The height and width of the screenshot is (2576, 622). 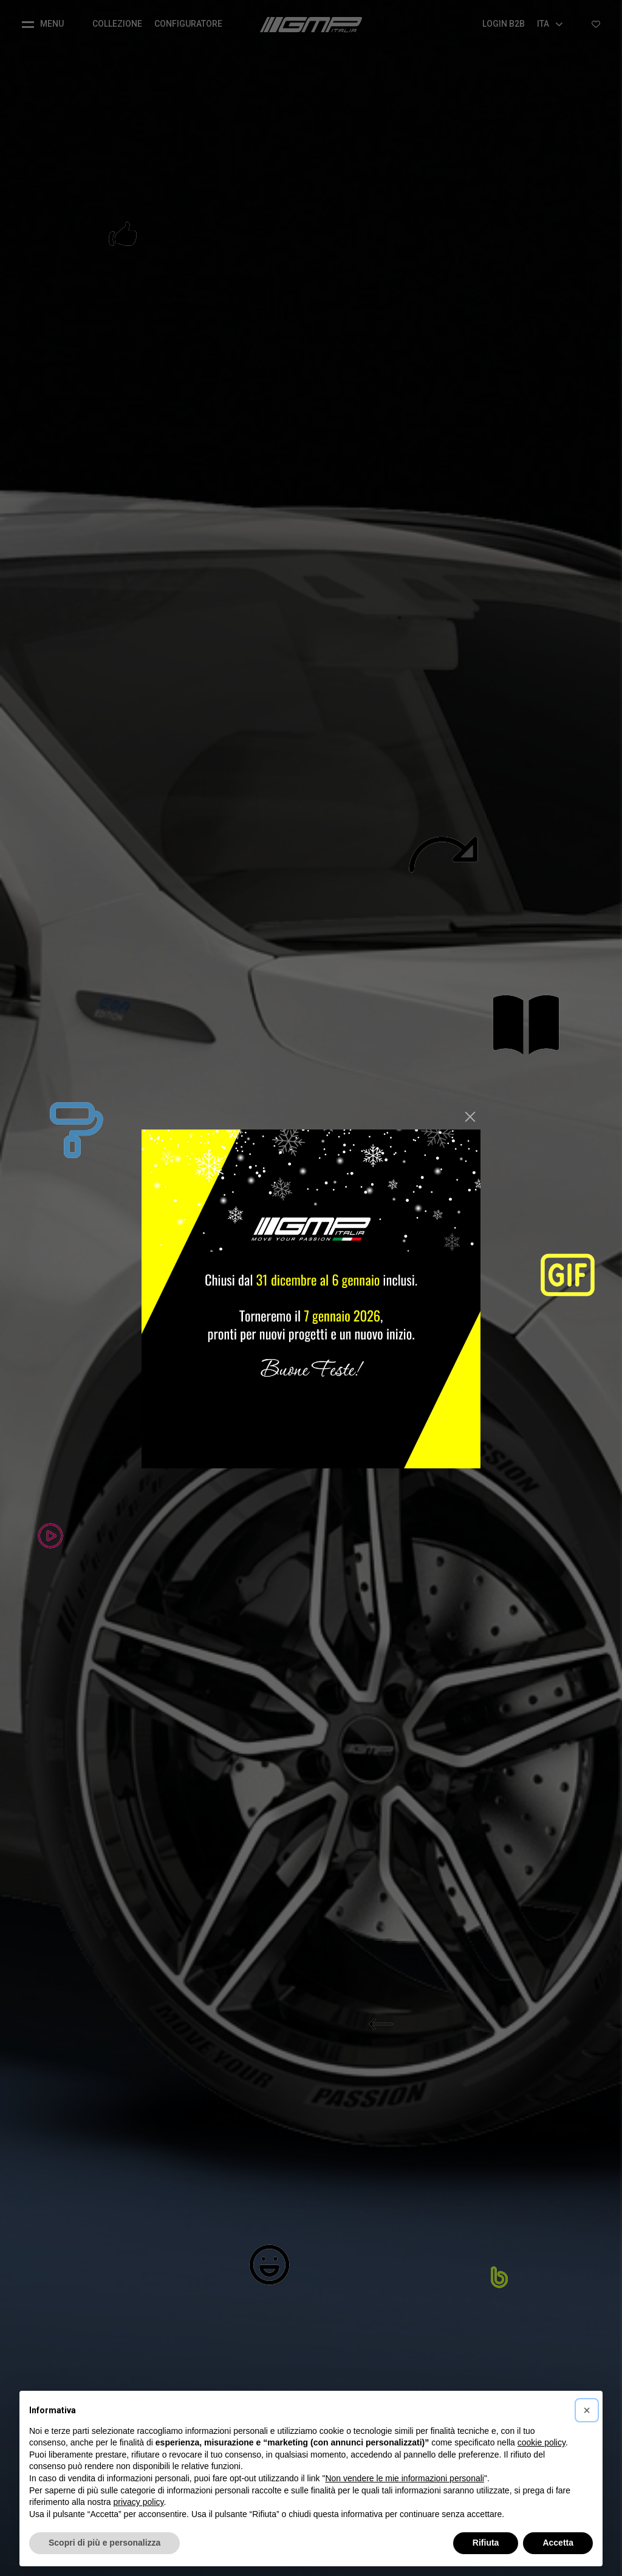 What do you see at coordinates (50, 1536) in the screenshot?
I see `play media or video content` at bounding box center [50, 1536].